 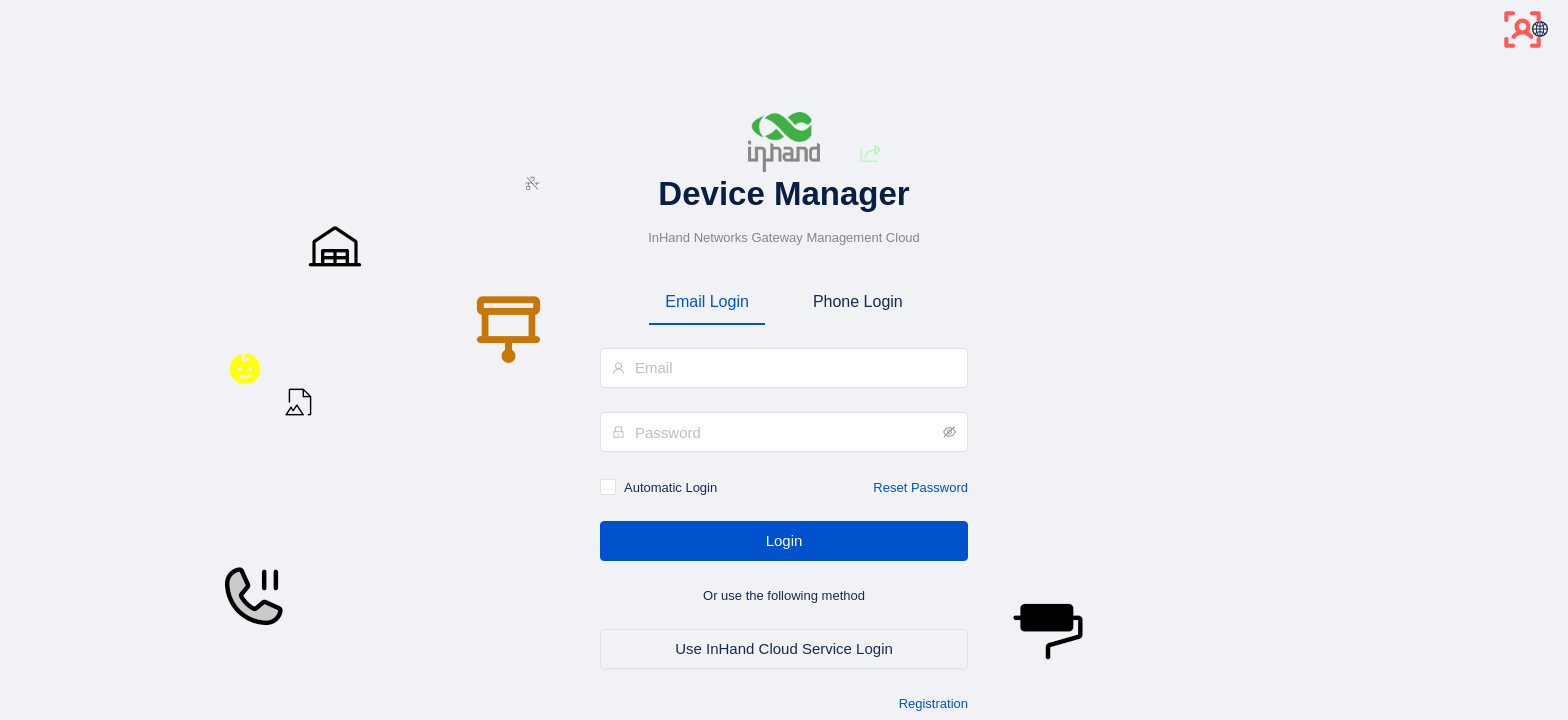 I want to click on view image file, so click(x=300, y=402).